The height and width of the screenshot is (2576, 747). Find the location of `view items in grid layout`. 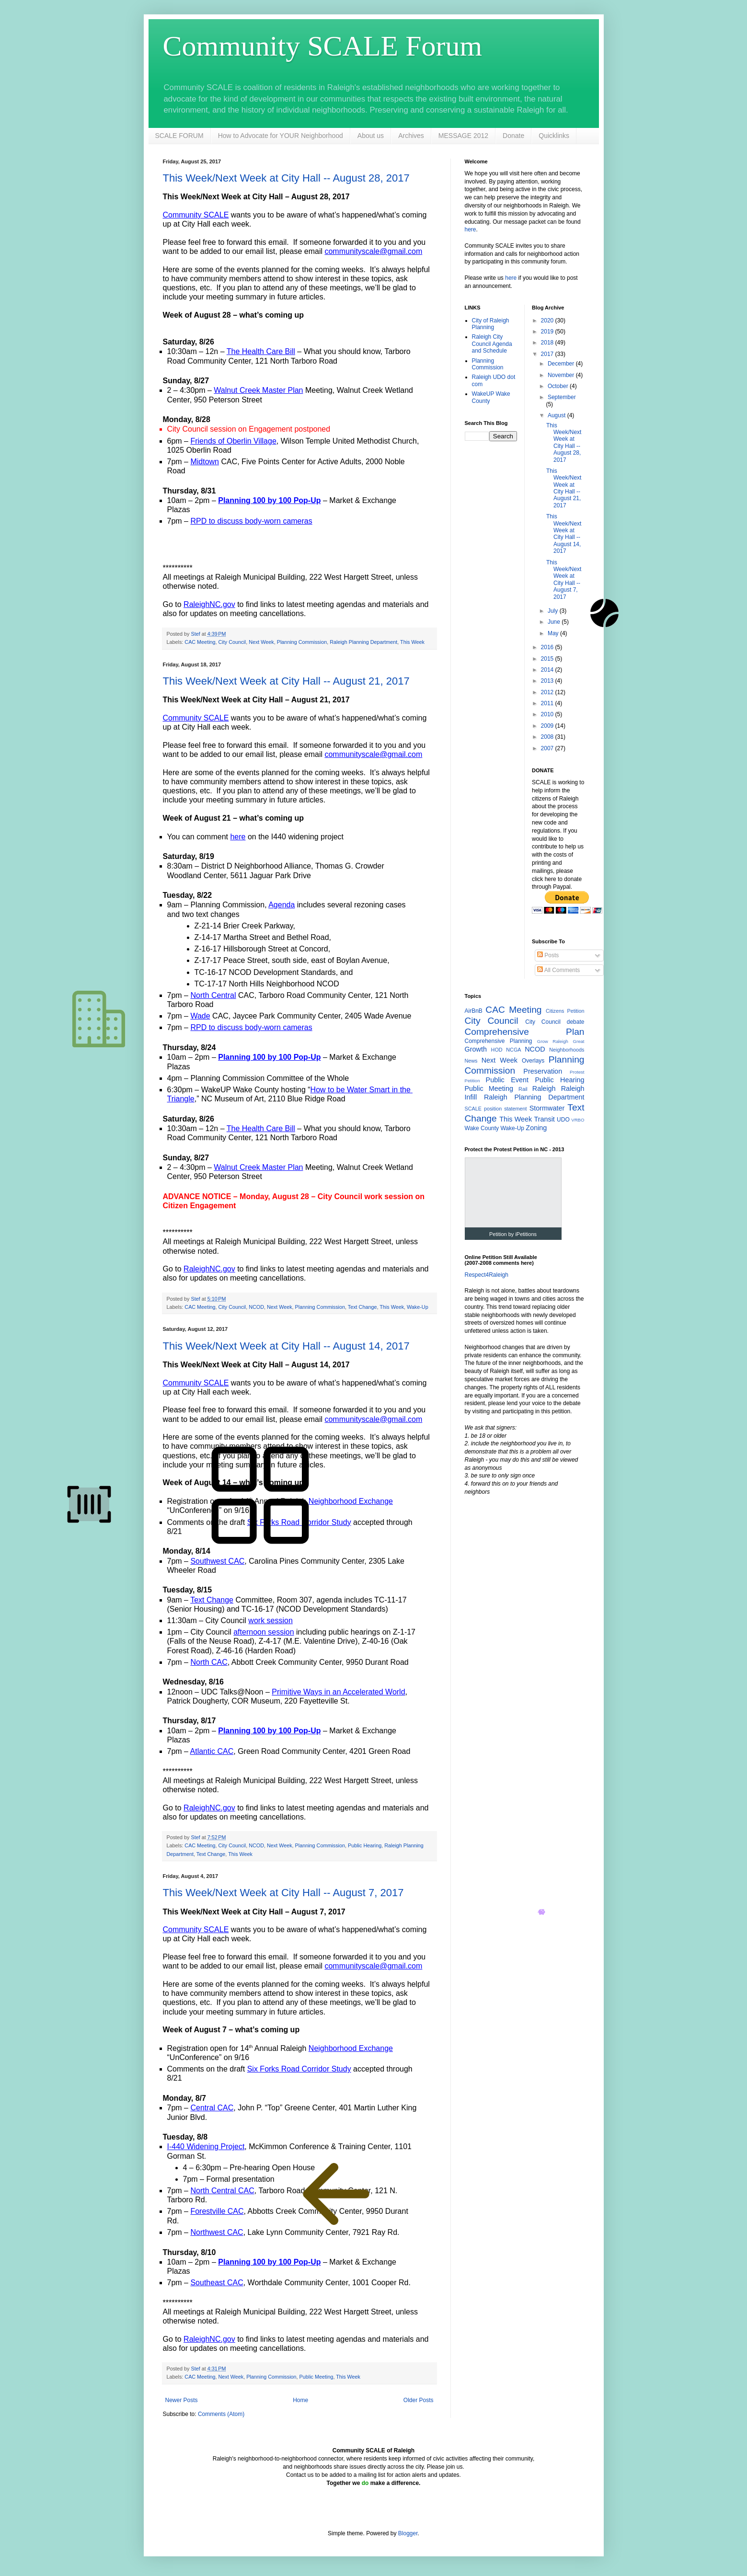

view items in grid layout is located at coordinates (260, 1495).